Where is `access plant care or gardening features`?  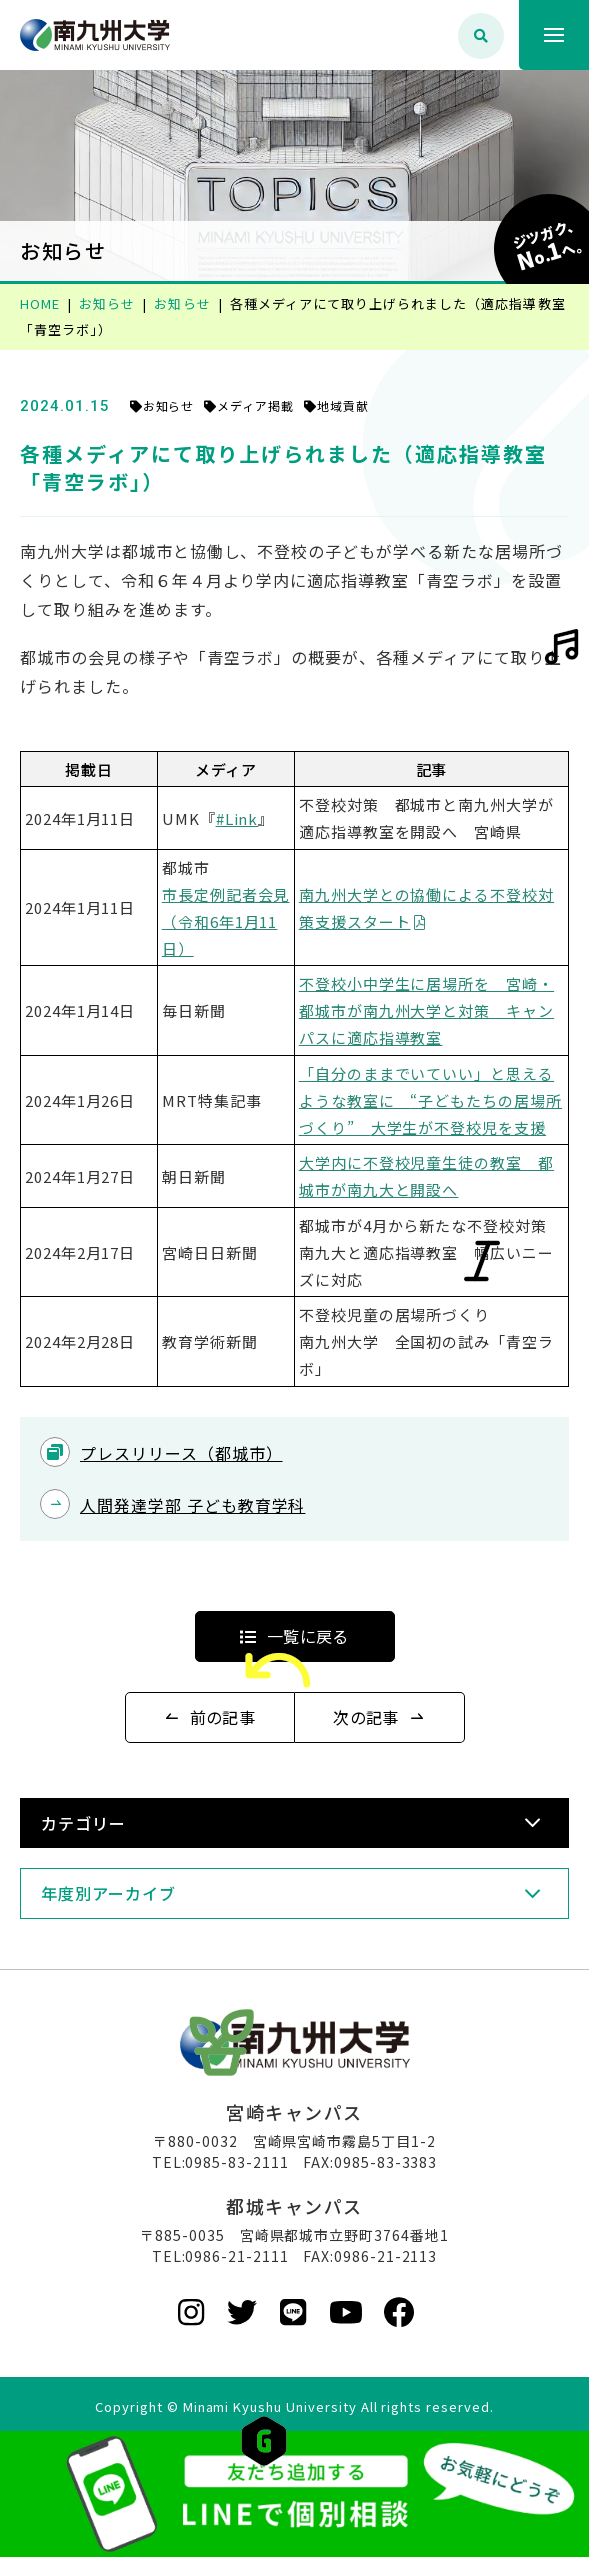 access plant care or gardening features is located at coordinates (220, 2042).